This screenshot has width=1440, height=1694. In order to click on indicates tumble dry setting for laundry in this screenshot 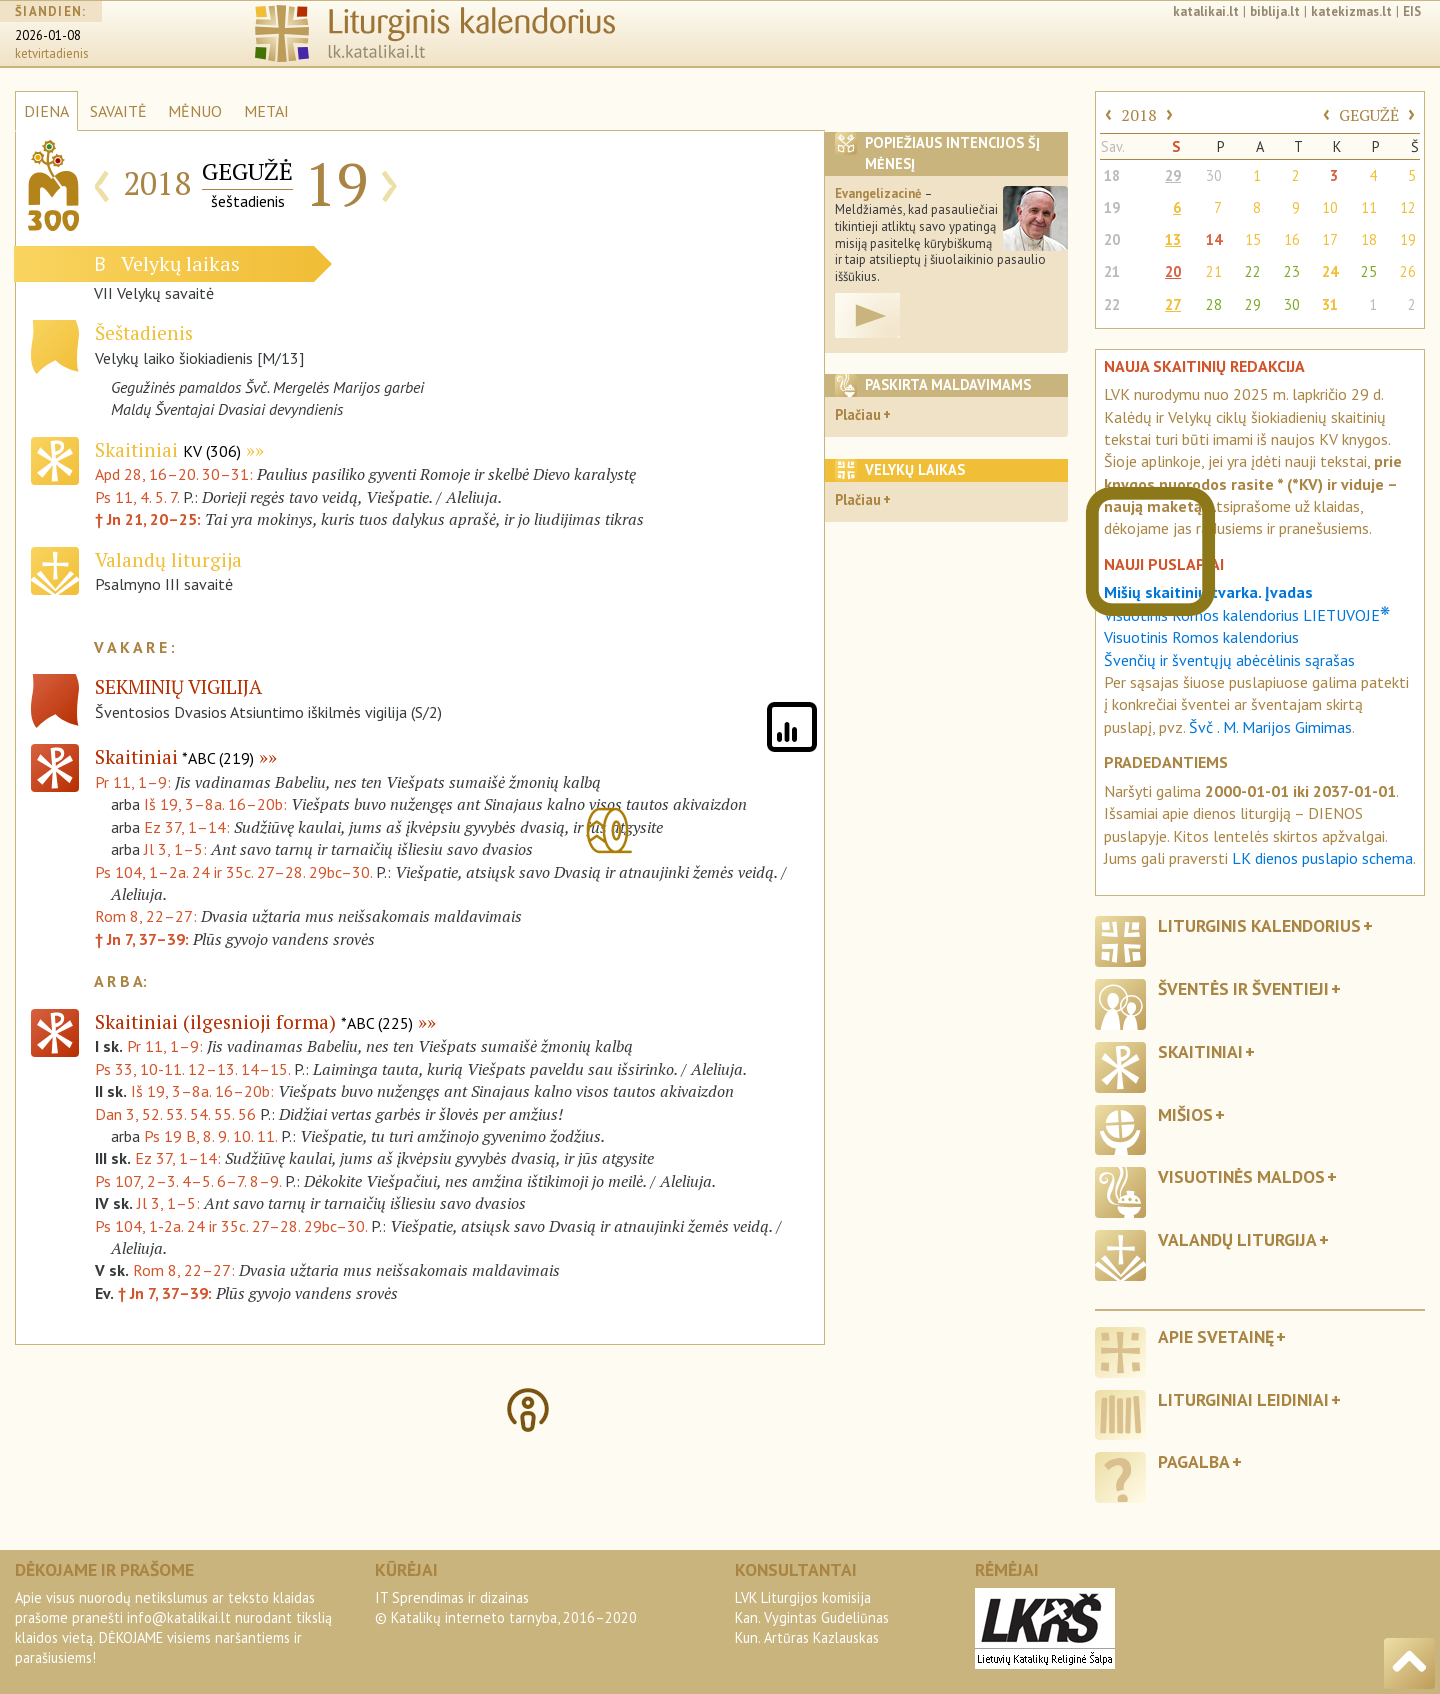, I will do `click(1150, 551)`.